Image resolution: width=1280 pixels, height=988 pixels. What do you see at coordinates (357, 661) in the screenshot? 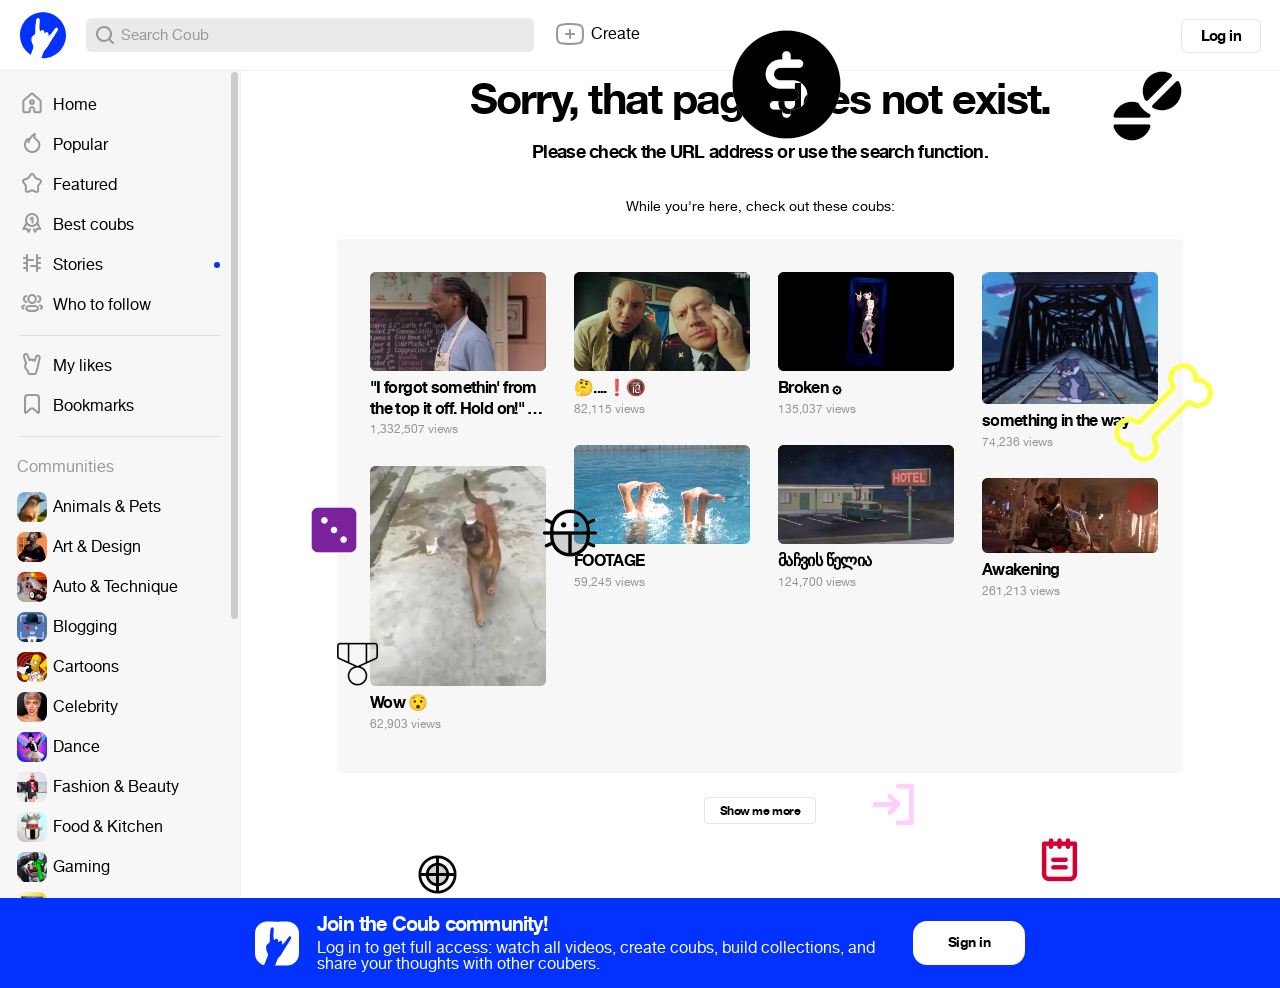
I see `view achievements or awards` at bounding box center [357, 661].